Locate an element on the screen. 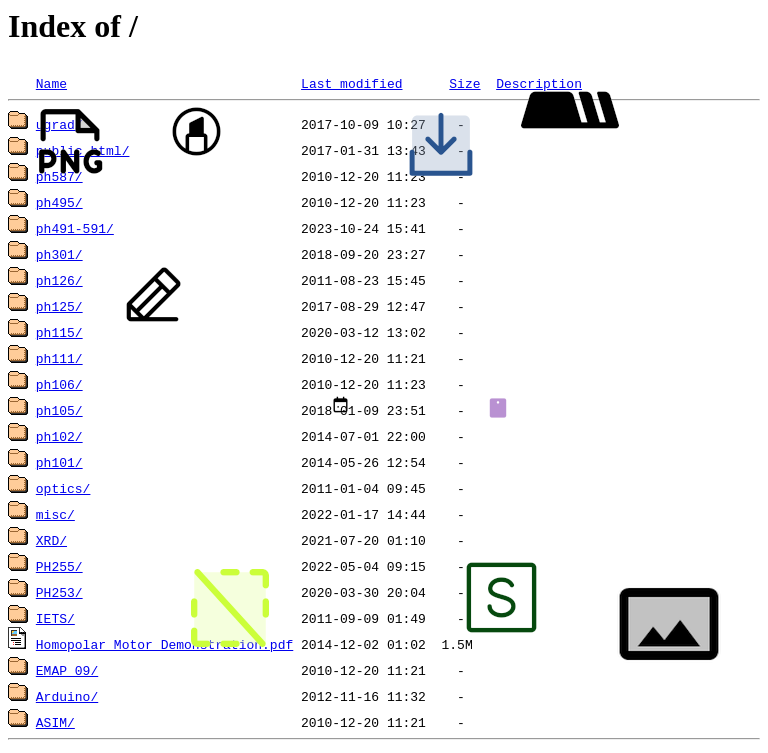  view or manage a scheduled event is located at coordinates (340, 404).